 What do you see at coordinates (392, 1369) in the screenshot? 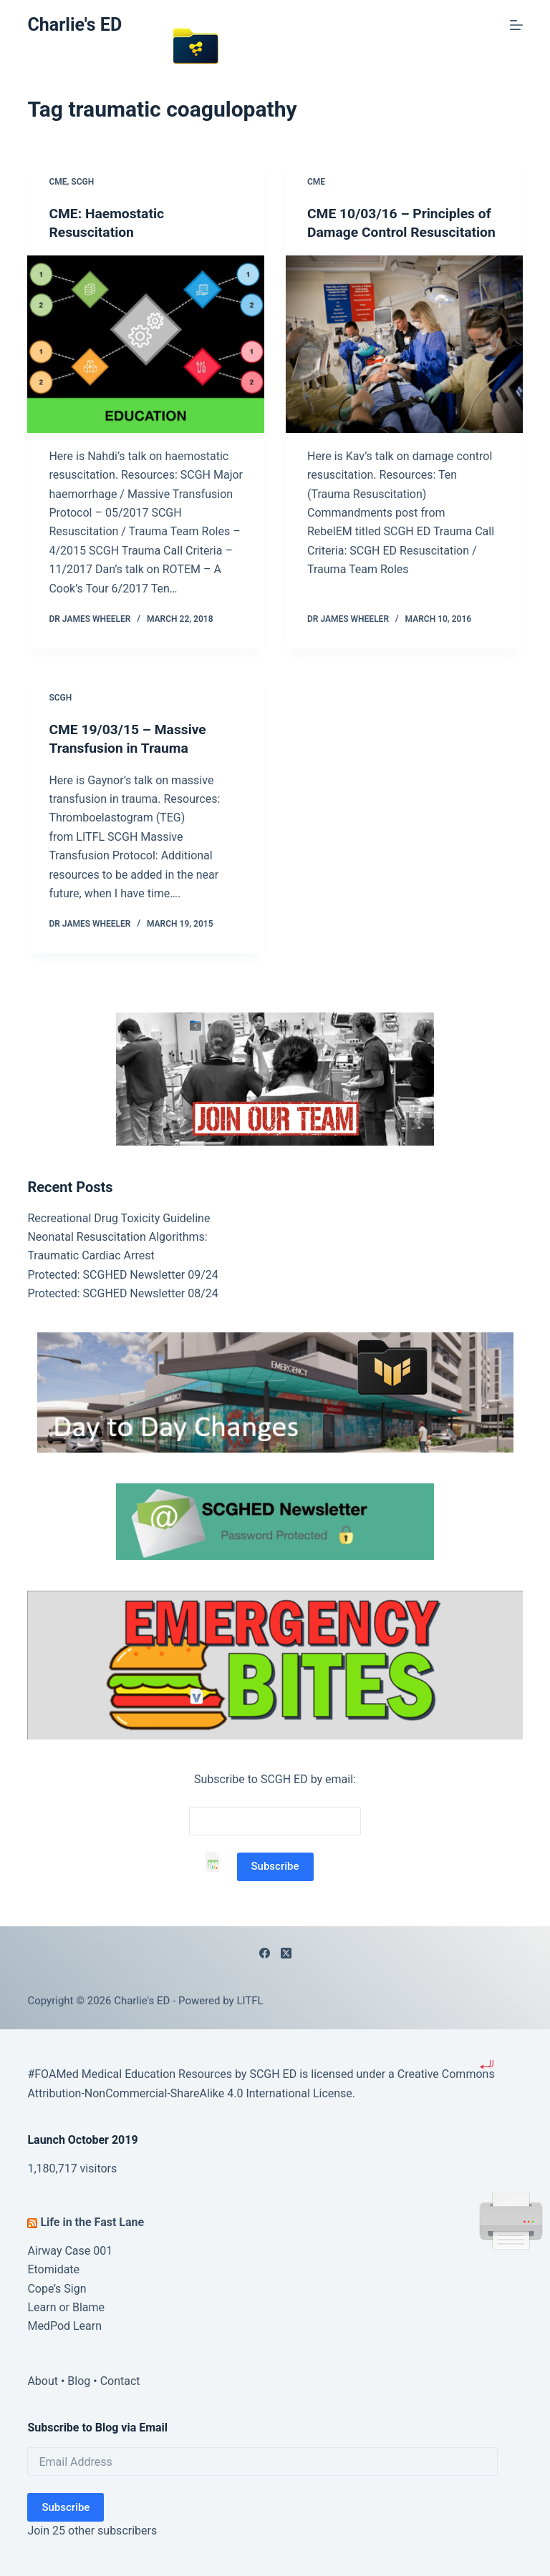
I see `folder for ASUS TUF gaming files or applications` at bounding box center [392, 1369].